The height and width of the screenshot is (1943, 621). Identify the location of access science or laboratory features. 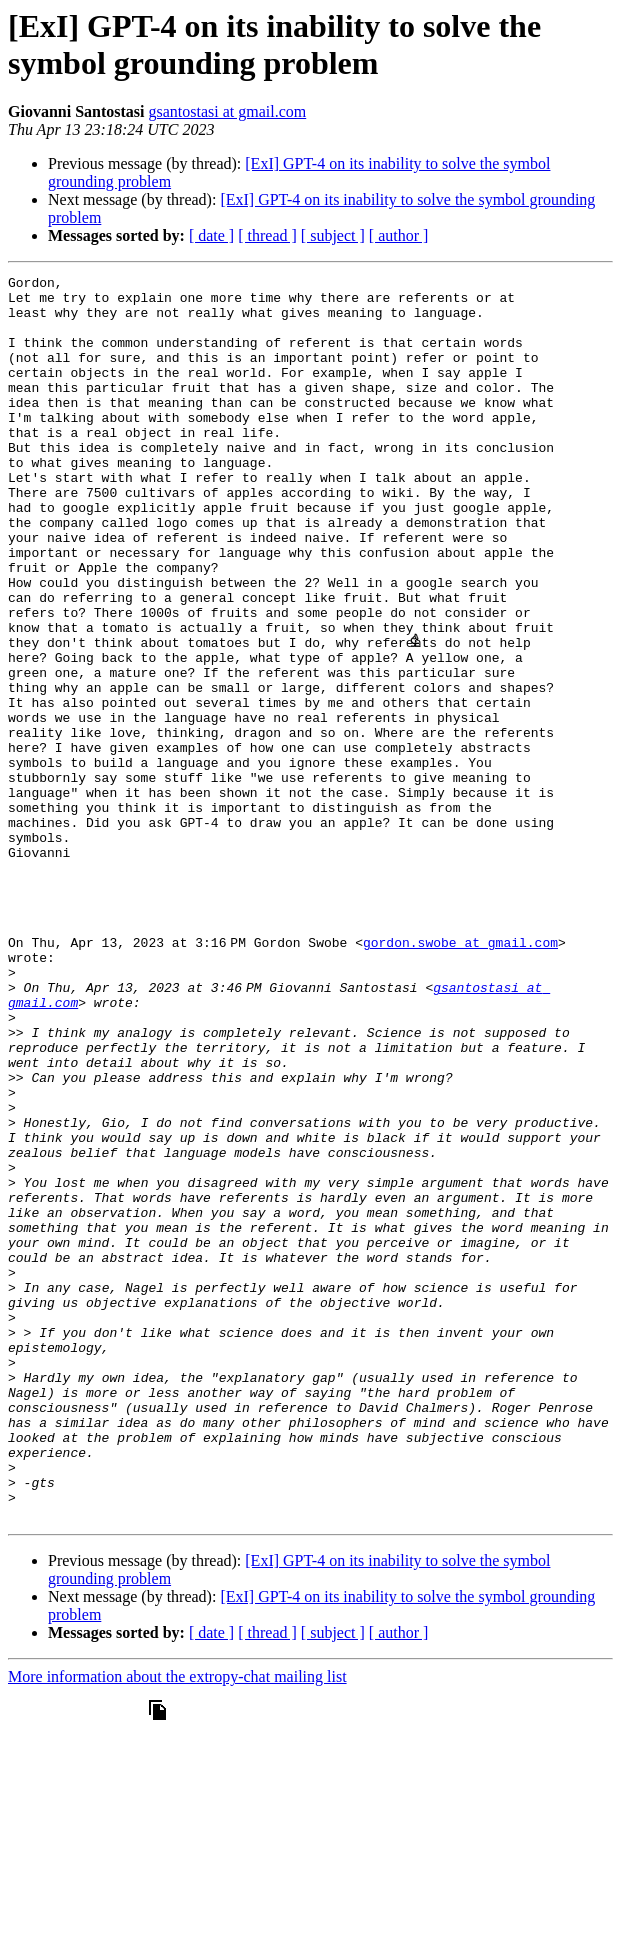
(415, 640).